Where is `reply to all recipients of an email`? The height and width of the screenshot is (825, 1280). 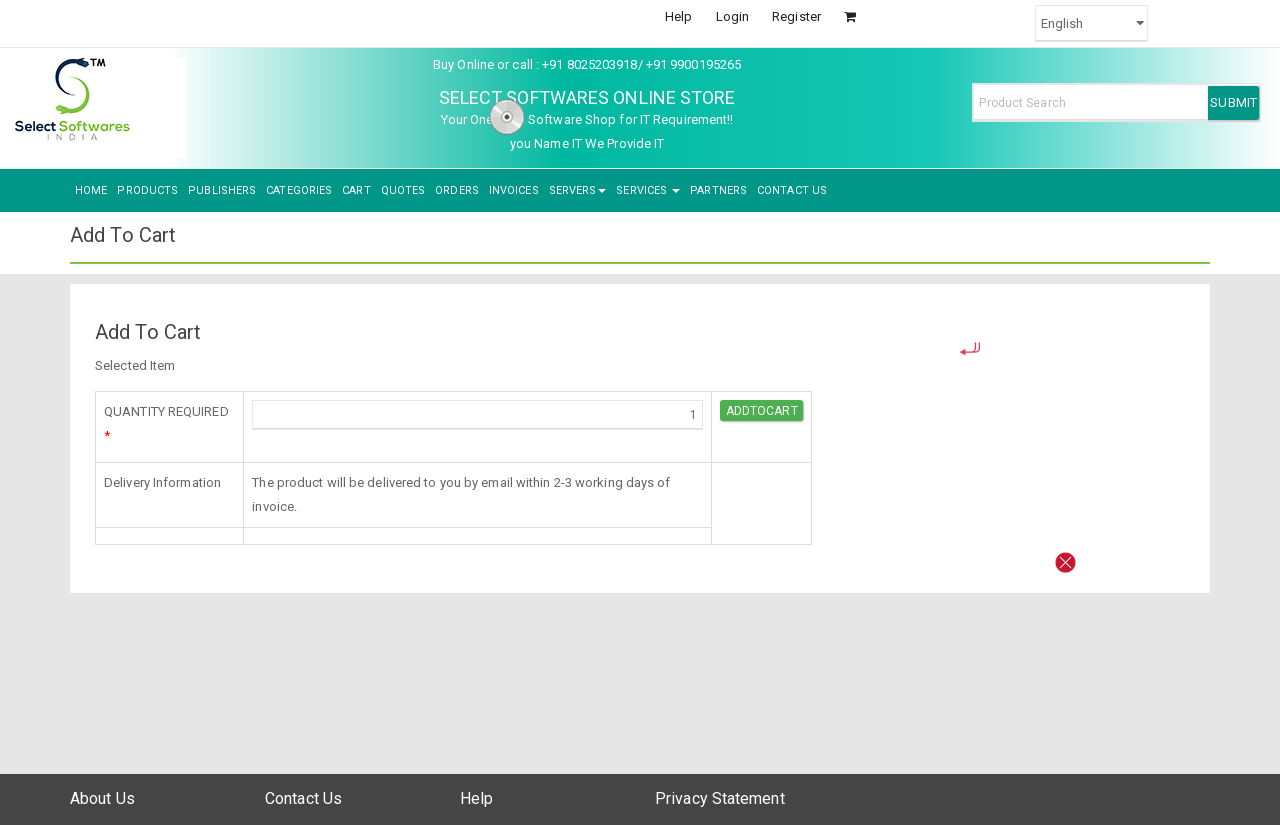
reply to all recipients of an email is located at coordinates (969, 347).